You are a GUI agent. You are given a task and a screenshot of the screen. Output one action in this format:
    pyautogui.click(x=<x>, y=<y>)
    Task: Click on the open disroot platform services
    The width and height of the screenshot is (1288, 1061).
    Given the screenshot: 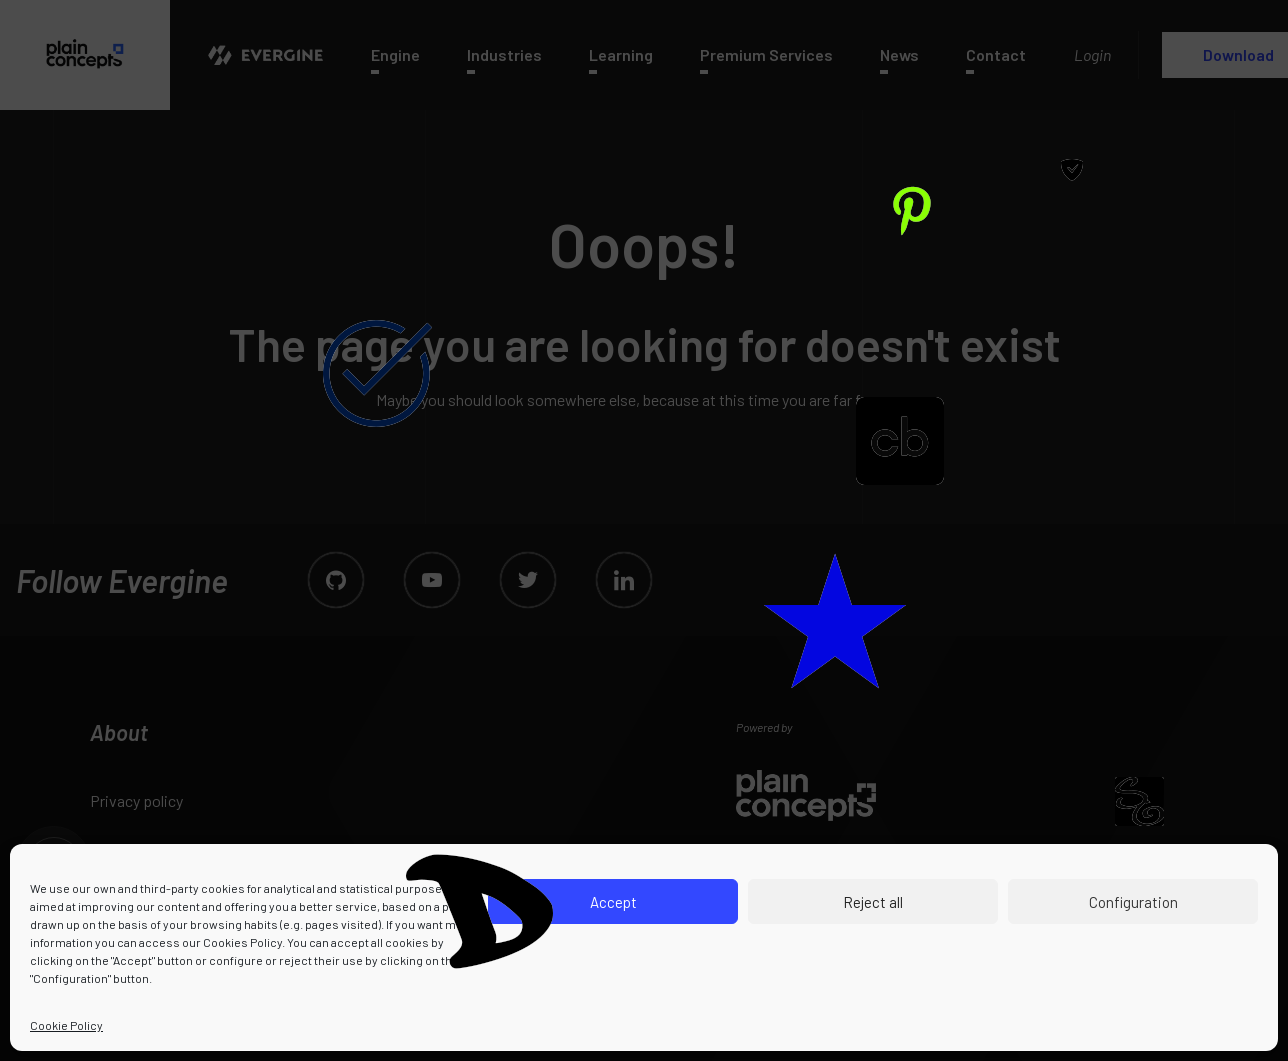 What is the action you would take?
    pyautogui.click(x=479, y=911)
    